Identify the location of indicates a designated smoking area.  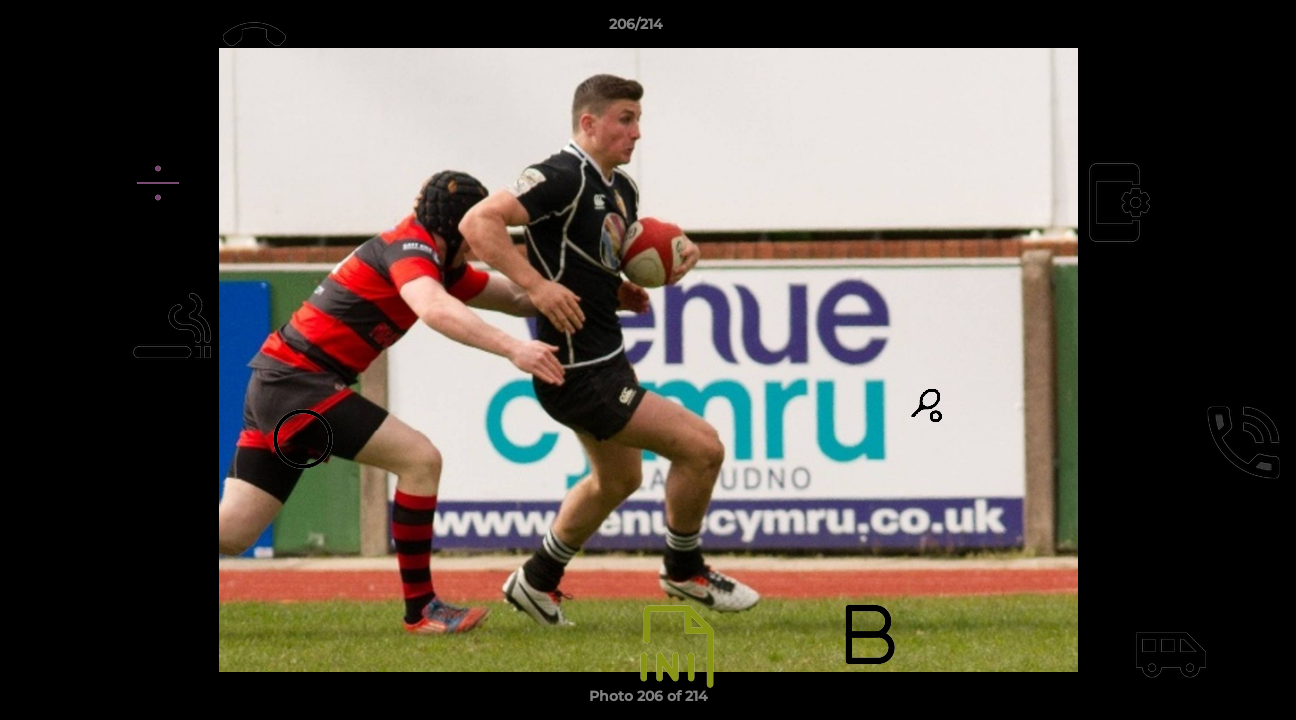
(172, 331).